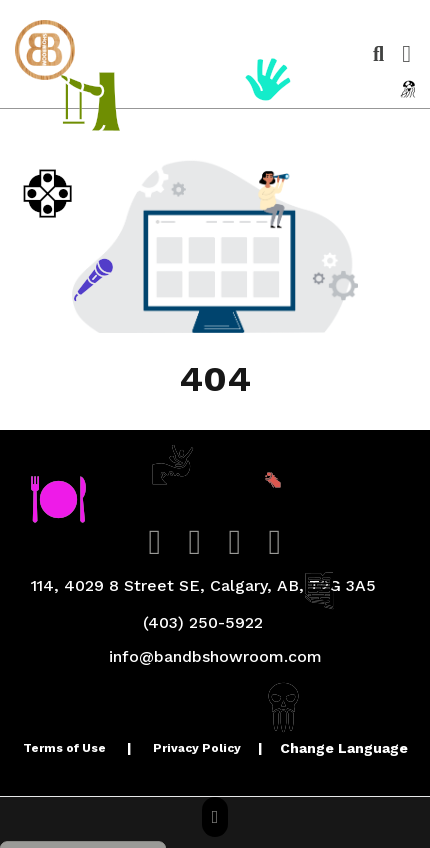 Image resolution: width=430 pixels, height=848 pixels. I want to click on tap to start voice recording, so click(92, 280).